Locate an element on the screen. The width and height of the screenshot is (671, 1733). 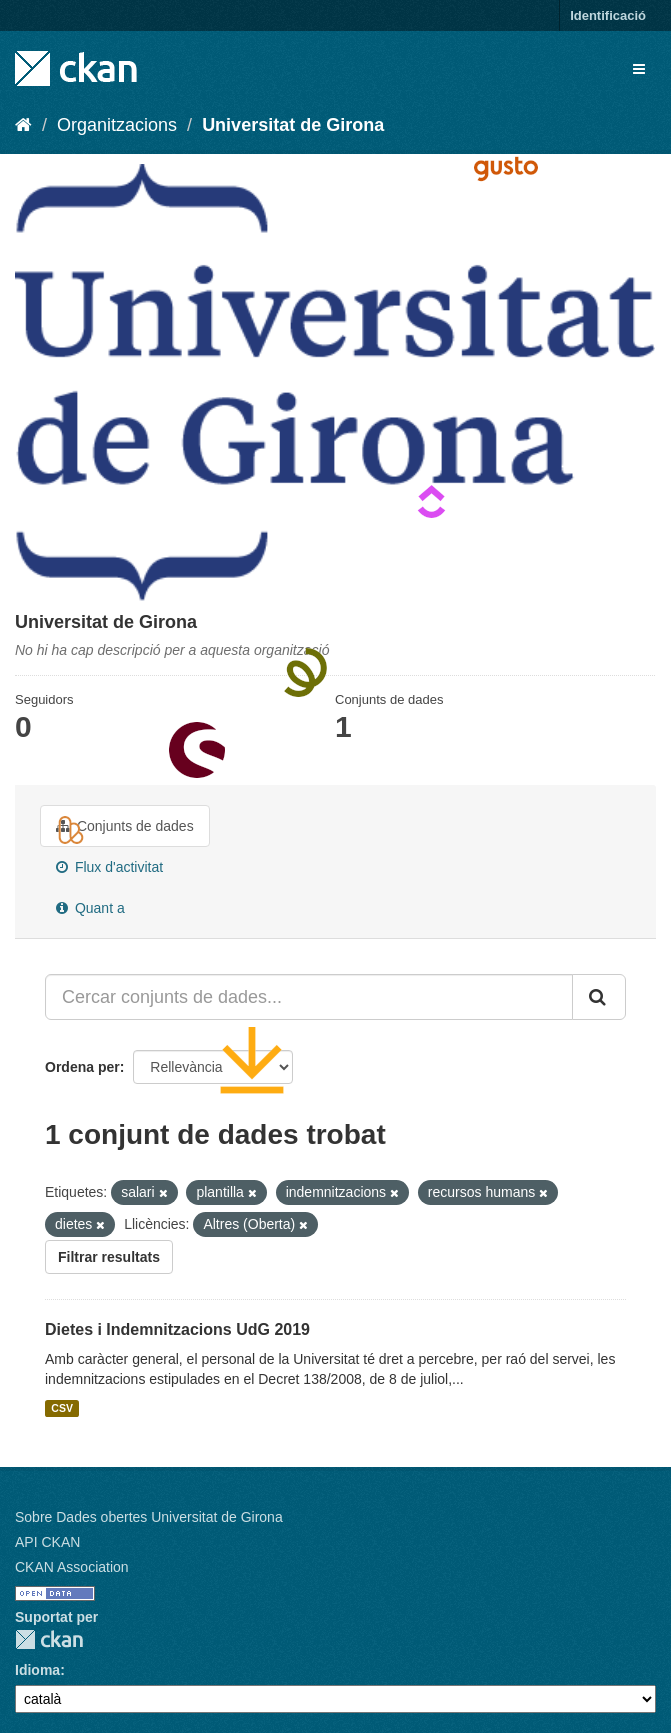
download a file or document is located at coordinates (252, 1062).